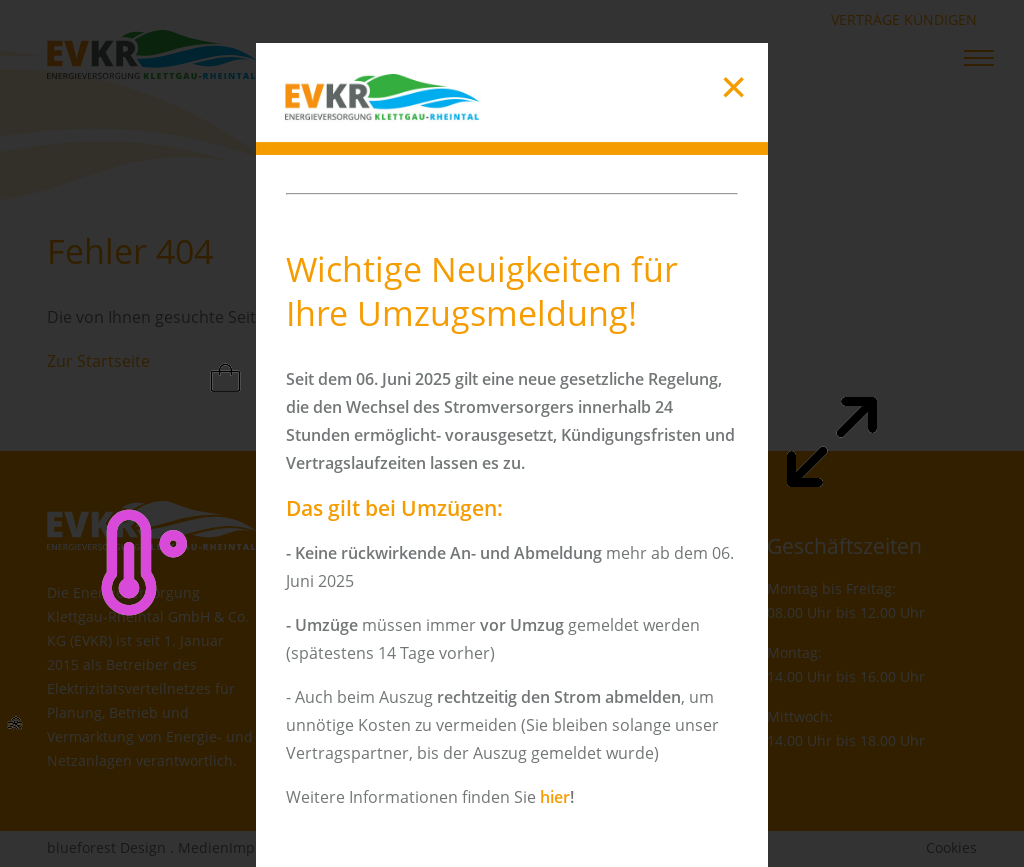 The height and width of the screenshot is (867, 1024). What do you see at coordinates (15, 723) in the screenshot?
I see `access farm or agricultural settings` at bounding box center [15, 723].